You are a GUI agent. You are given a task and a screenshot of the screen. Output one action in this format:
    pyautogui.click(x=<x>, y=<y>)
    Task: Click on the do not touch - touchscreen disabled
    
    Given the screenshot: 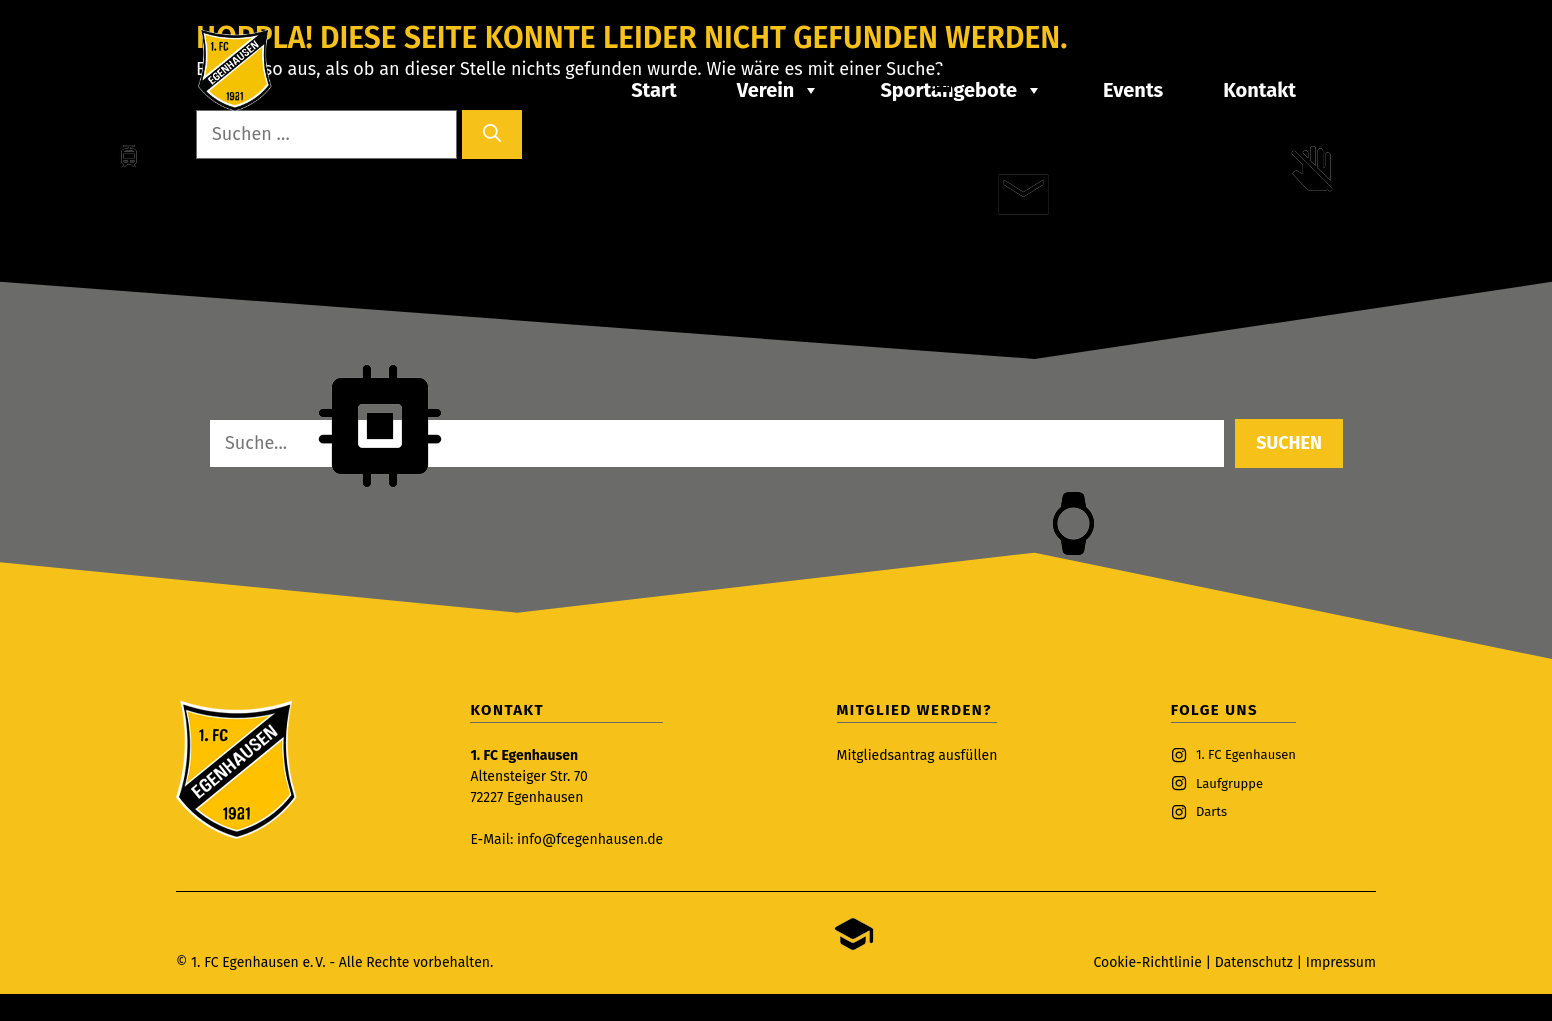 What is the action you would take?
    pyautogui.click(x=1313, y=169)
    